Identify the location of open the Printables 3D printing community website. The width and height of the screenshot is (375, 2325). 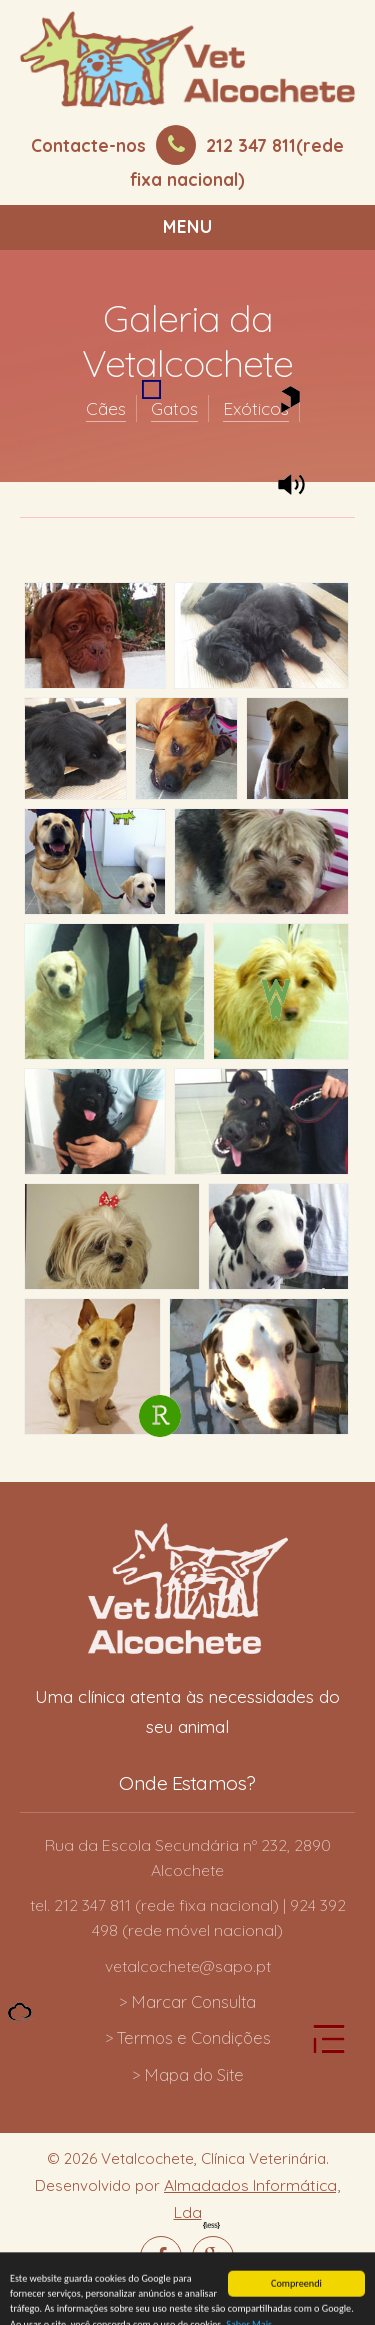
(290, 399).